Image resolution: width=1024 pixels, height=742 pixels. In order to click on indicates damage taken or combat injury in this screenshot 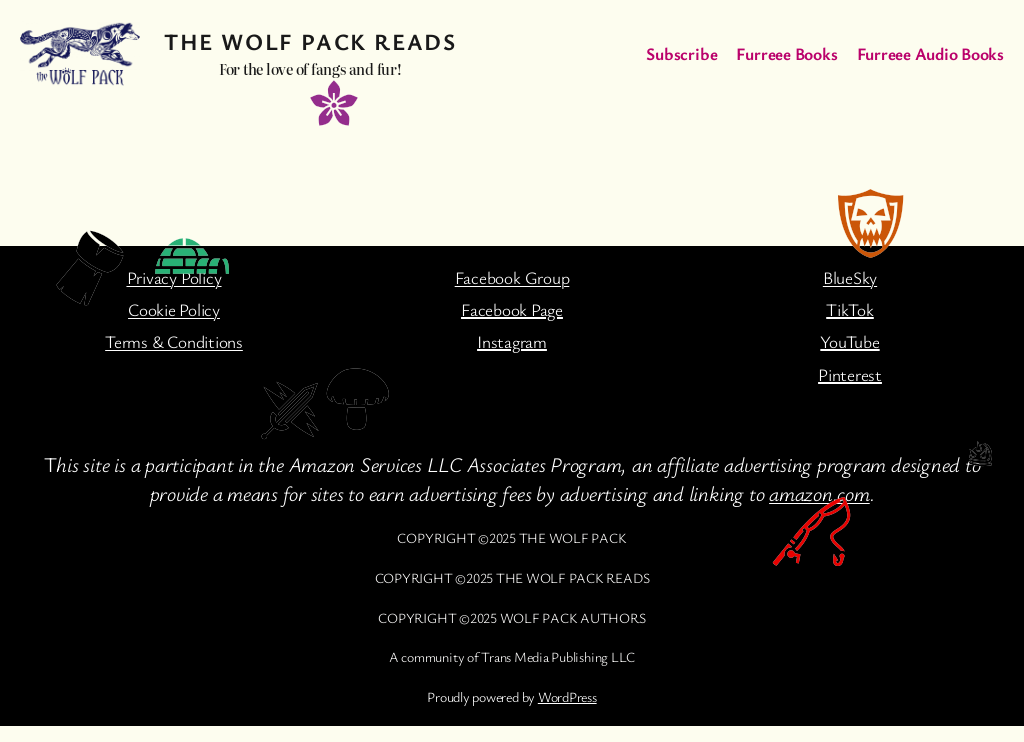, I will do `click(289, 411)`.